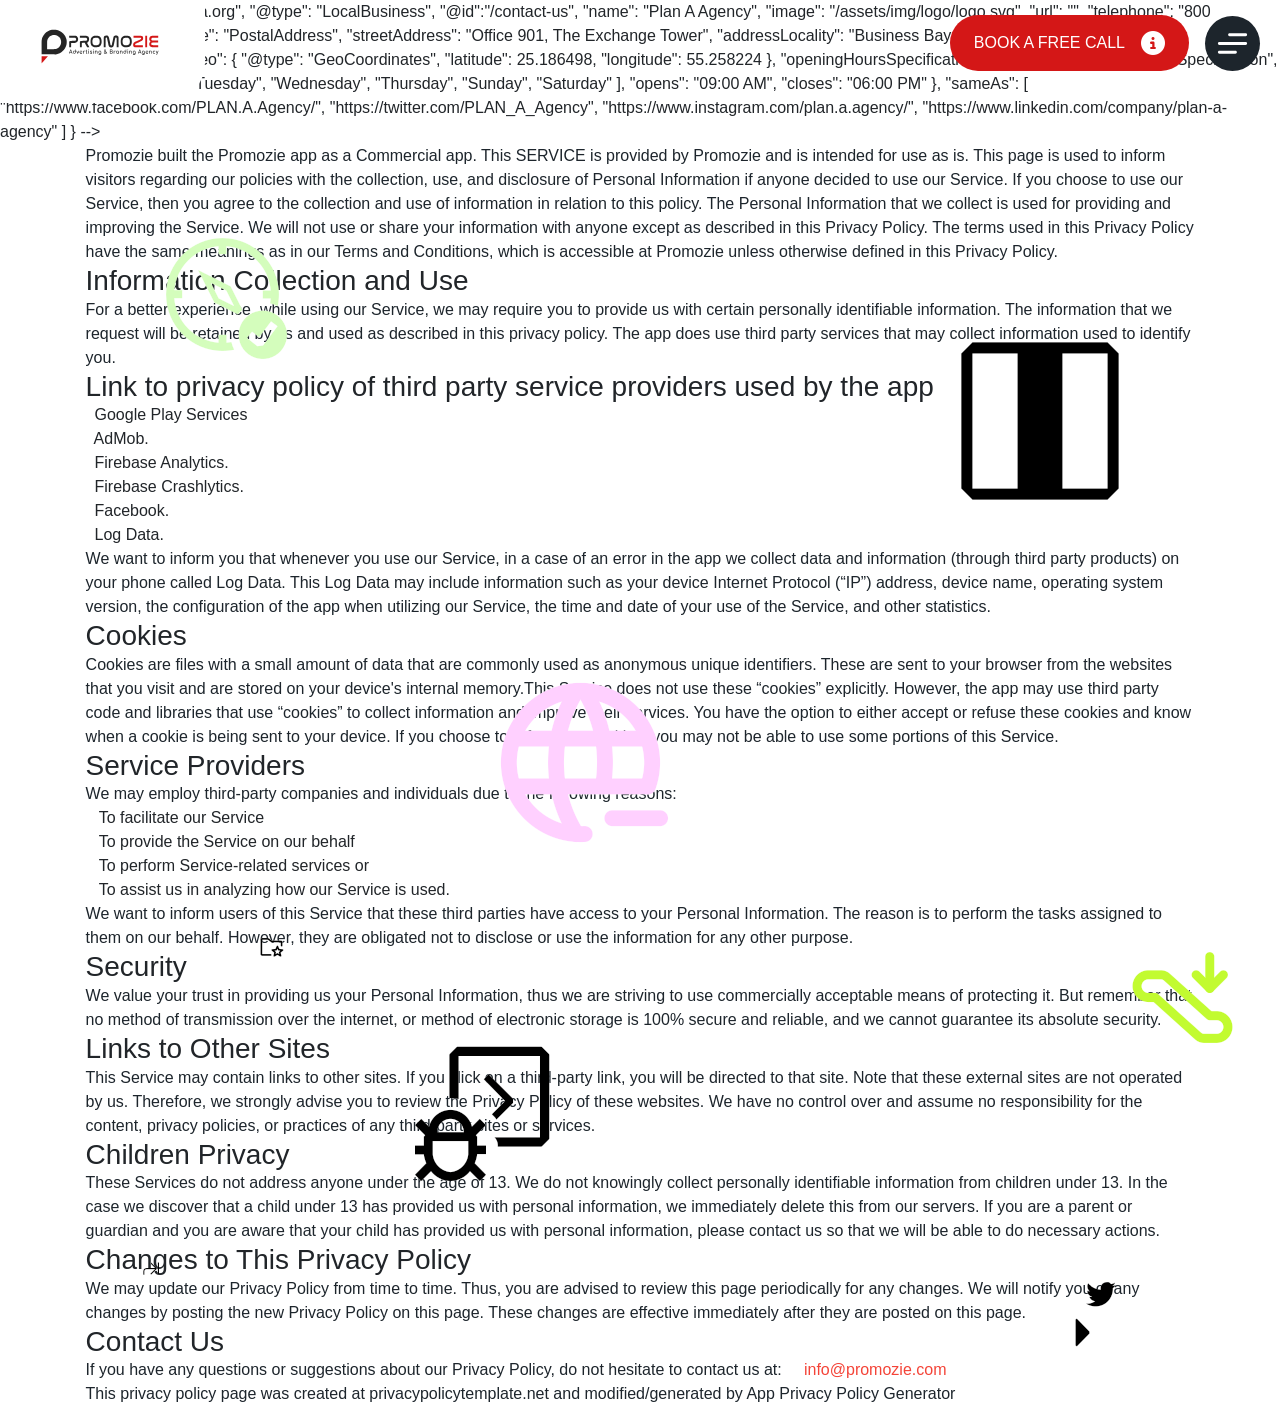 This screenshot has width=1280, height=1406. Describe the element at coordinates (1040, 421) in the screenshot. I see `switch to centered layout view` at that location.